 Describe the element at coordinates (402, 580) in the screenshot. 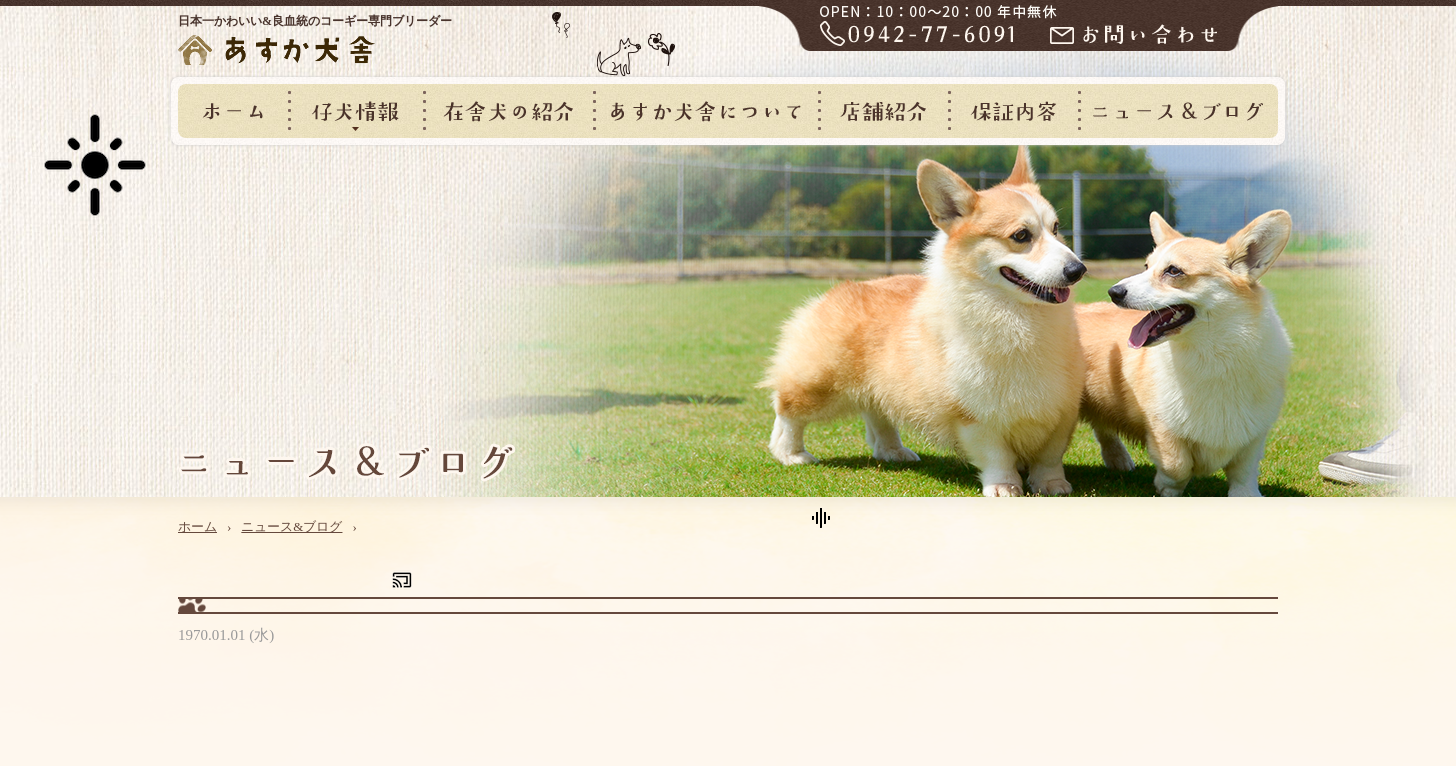

I see `indicates active casting connection to a device` at that location.